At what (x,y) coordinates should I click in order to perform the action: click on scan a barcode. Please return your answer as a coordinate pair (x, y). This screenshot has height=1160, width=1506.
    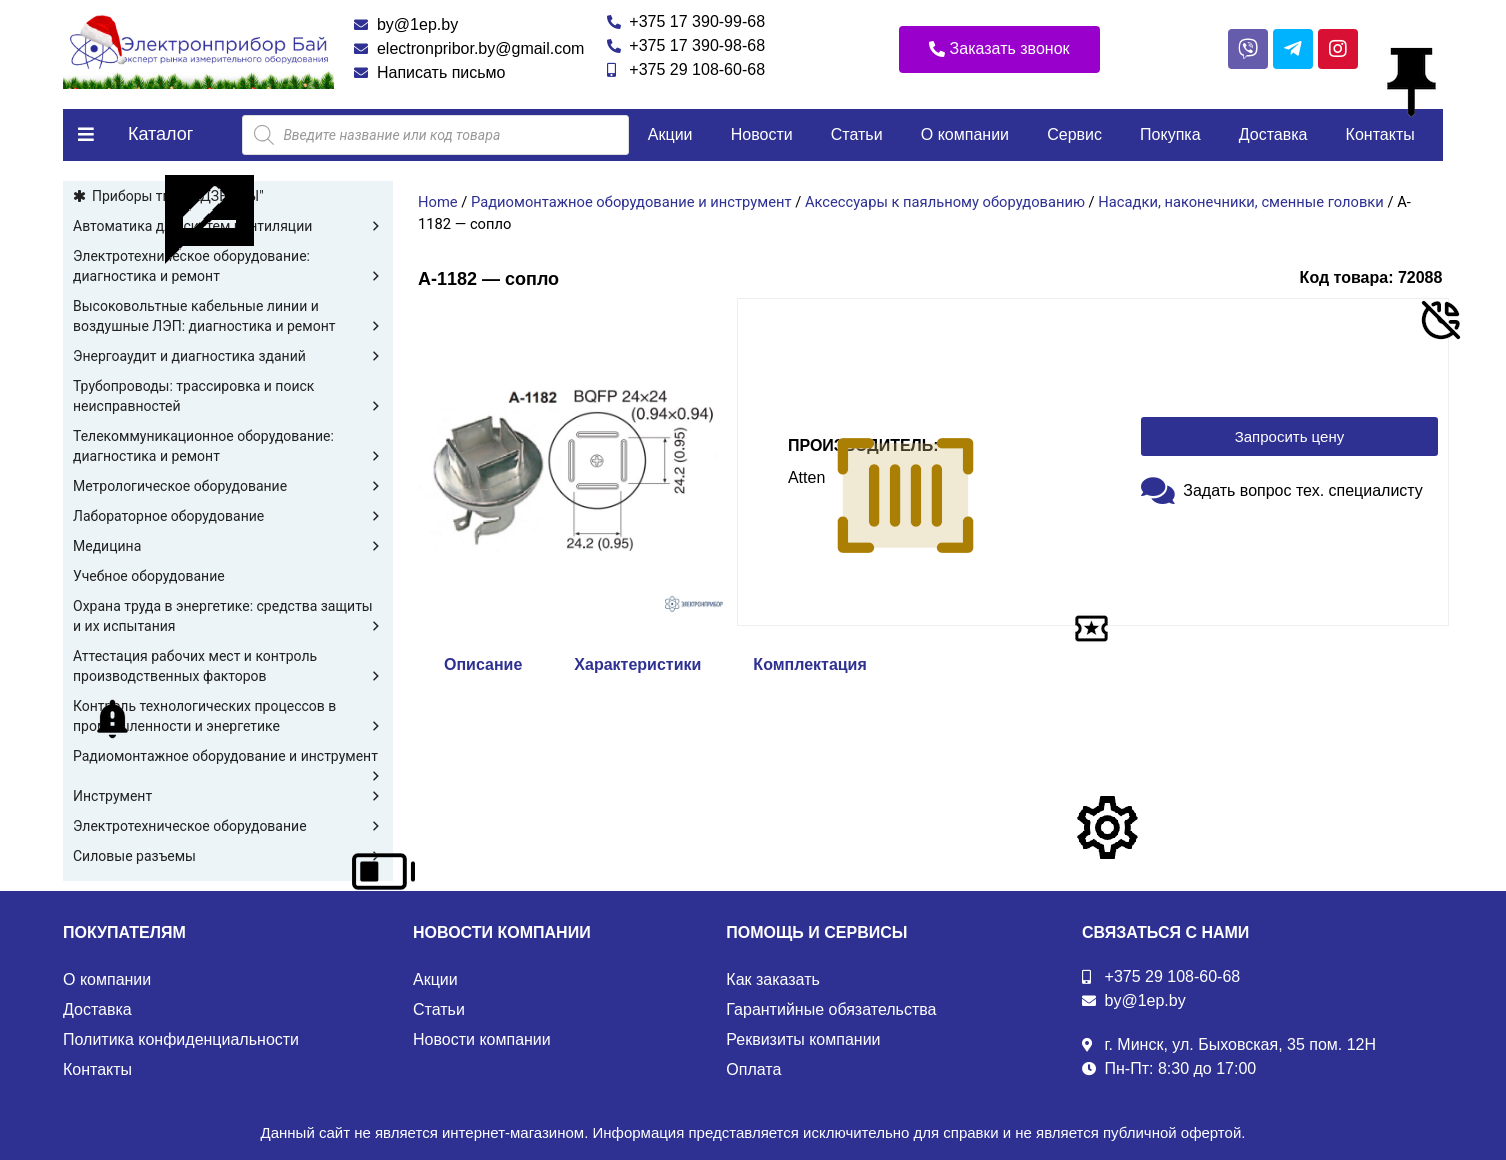
    Looking at the image, I should click on (905, 495).